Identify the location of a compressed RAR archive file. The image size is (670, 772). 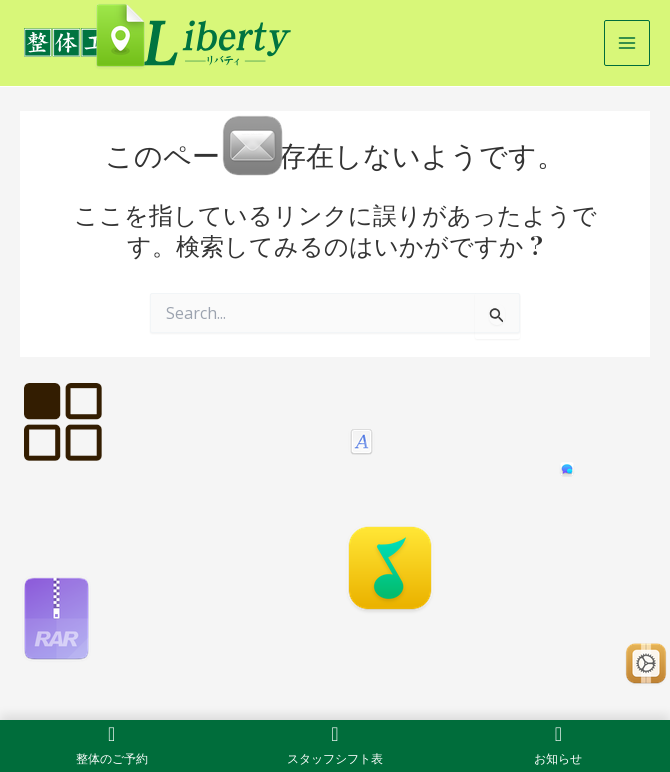
(56, 618).